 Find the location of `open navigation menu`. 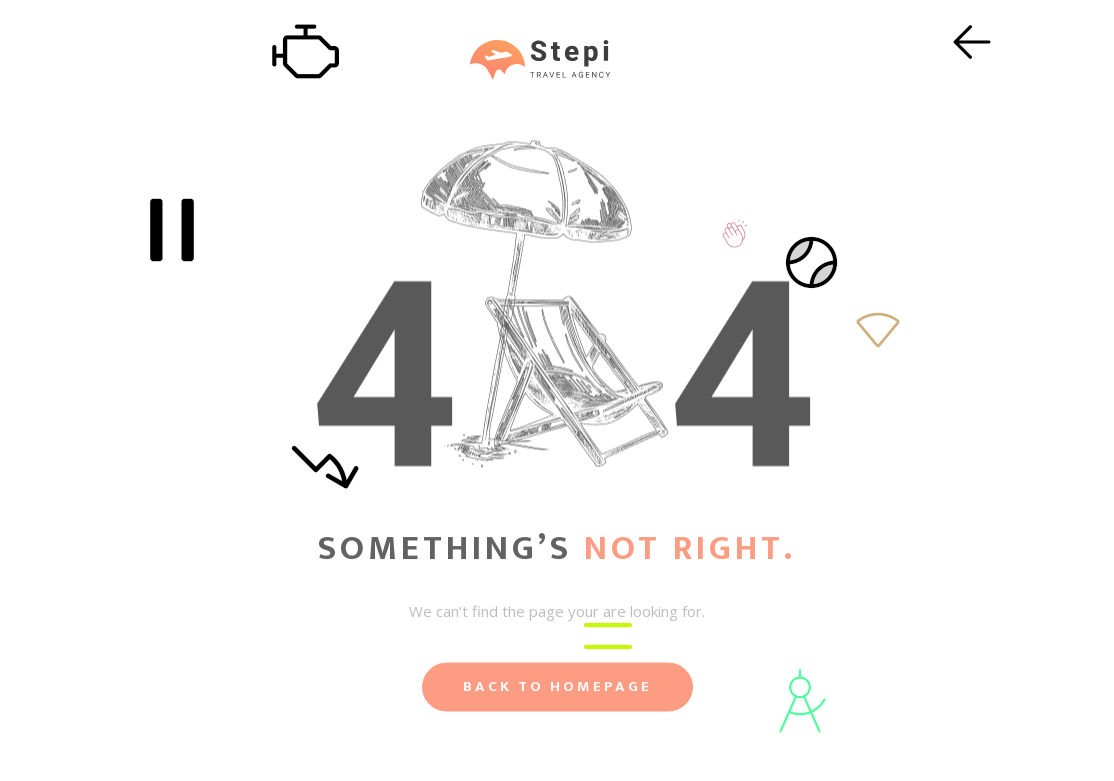

open navigation menu is located at coordinates (608, 636).